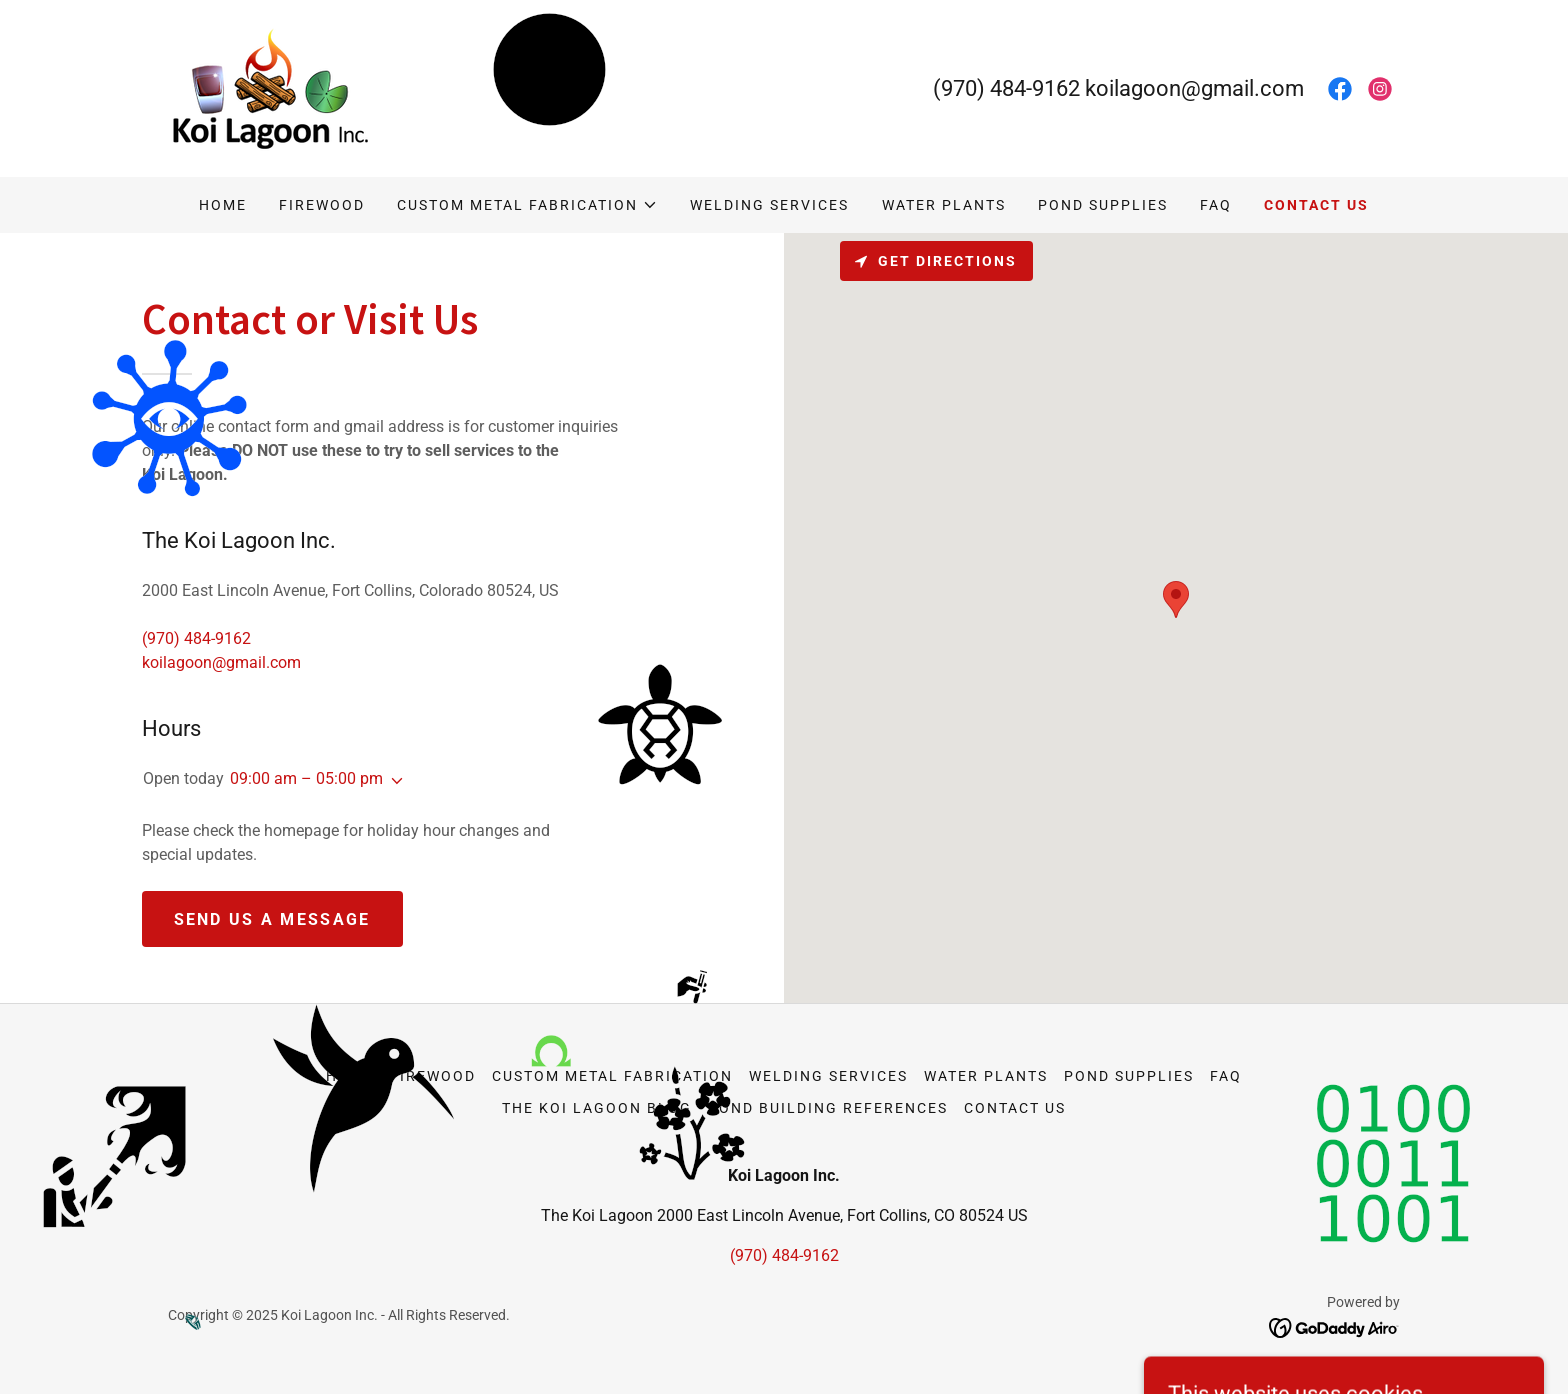  Describe the element at coordinates (551, 1051) in the screenshot. I see `represents omega or final/end state in a game` at that location.